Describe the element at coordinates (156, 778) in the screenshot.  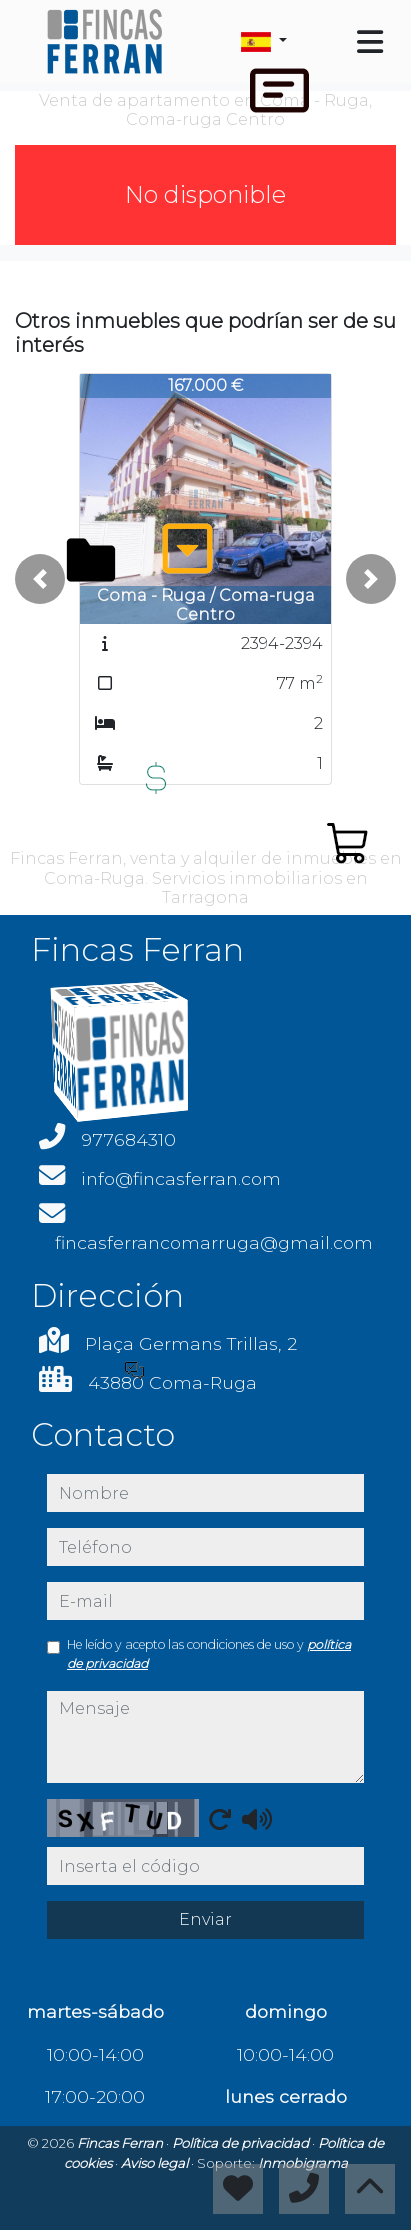
I see `view account balance or financial information` at that location.